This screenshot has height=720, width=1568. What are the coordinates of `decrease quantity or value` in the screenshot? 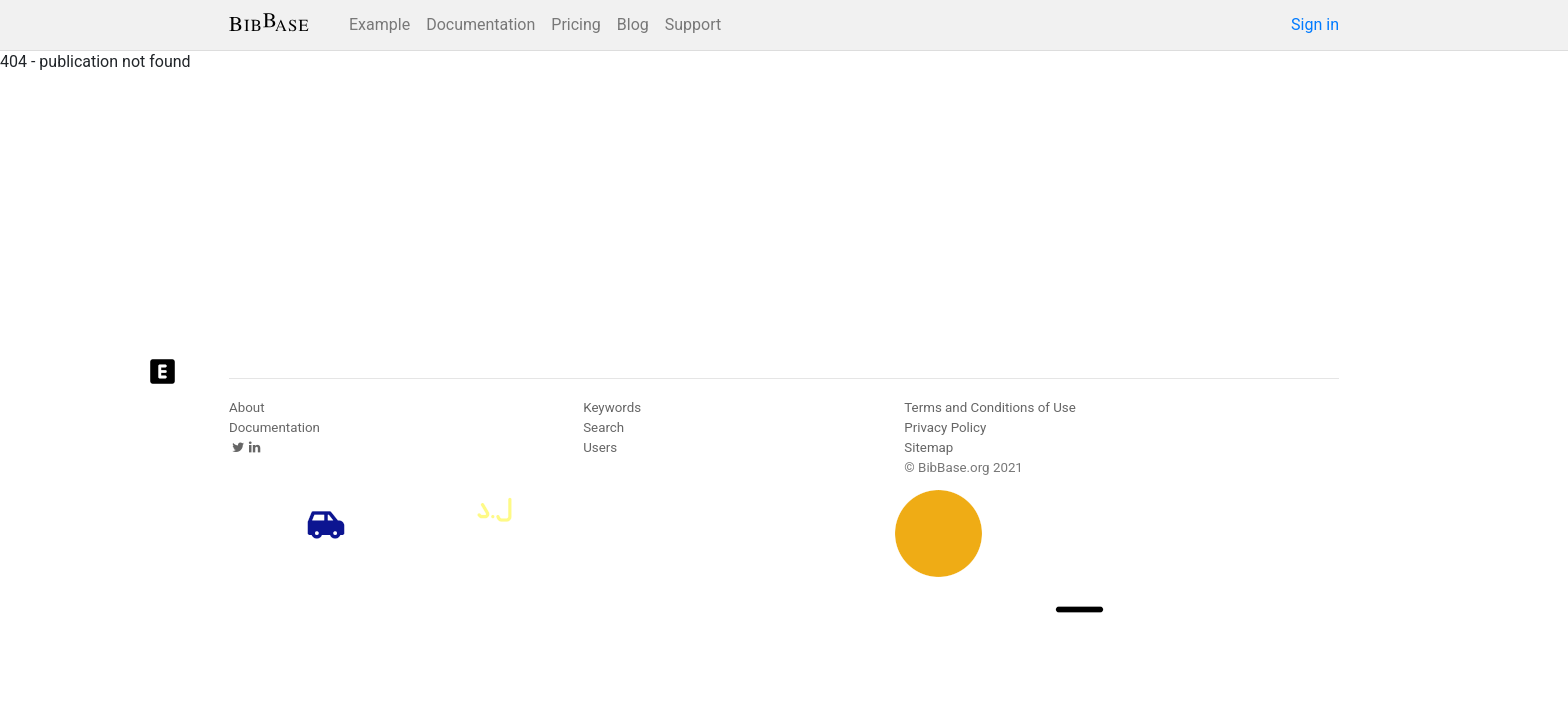 It's located at (1079, 609).